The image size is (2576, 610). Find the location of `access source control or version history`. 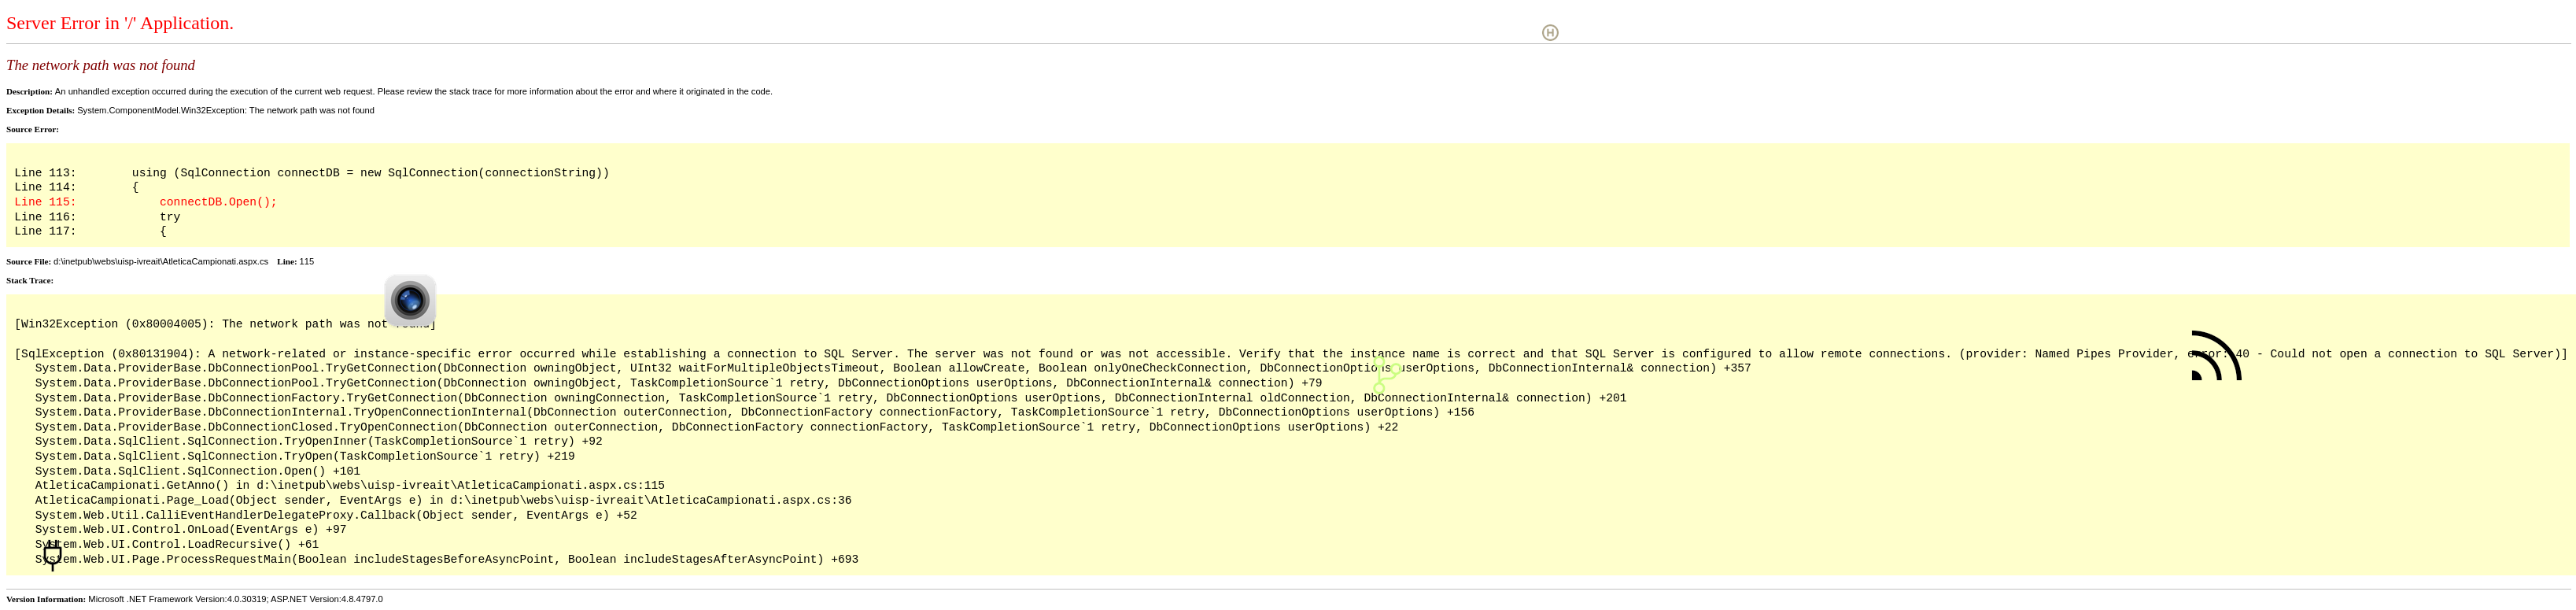

access source control or version history is located at coordinates (1387, 375).